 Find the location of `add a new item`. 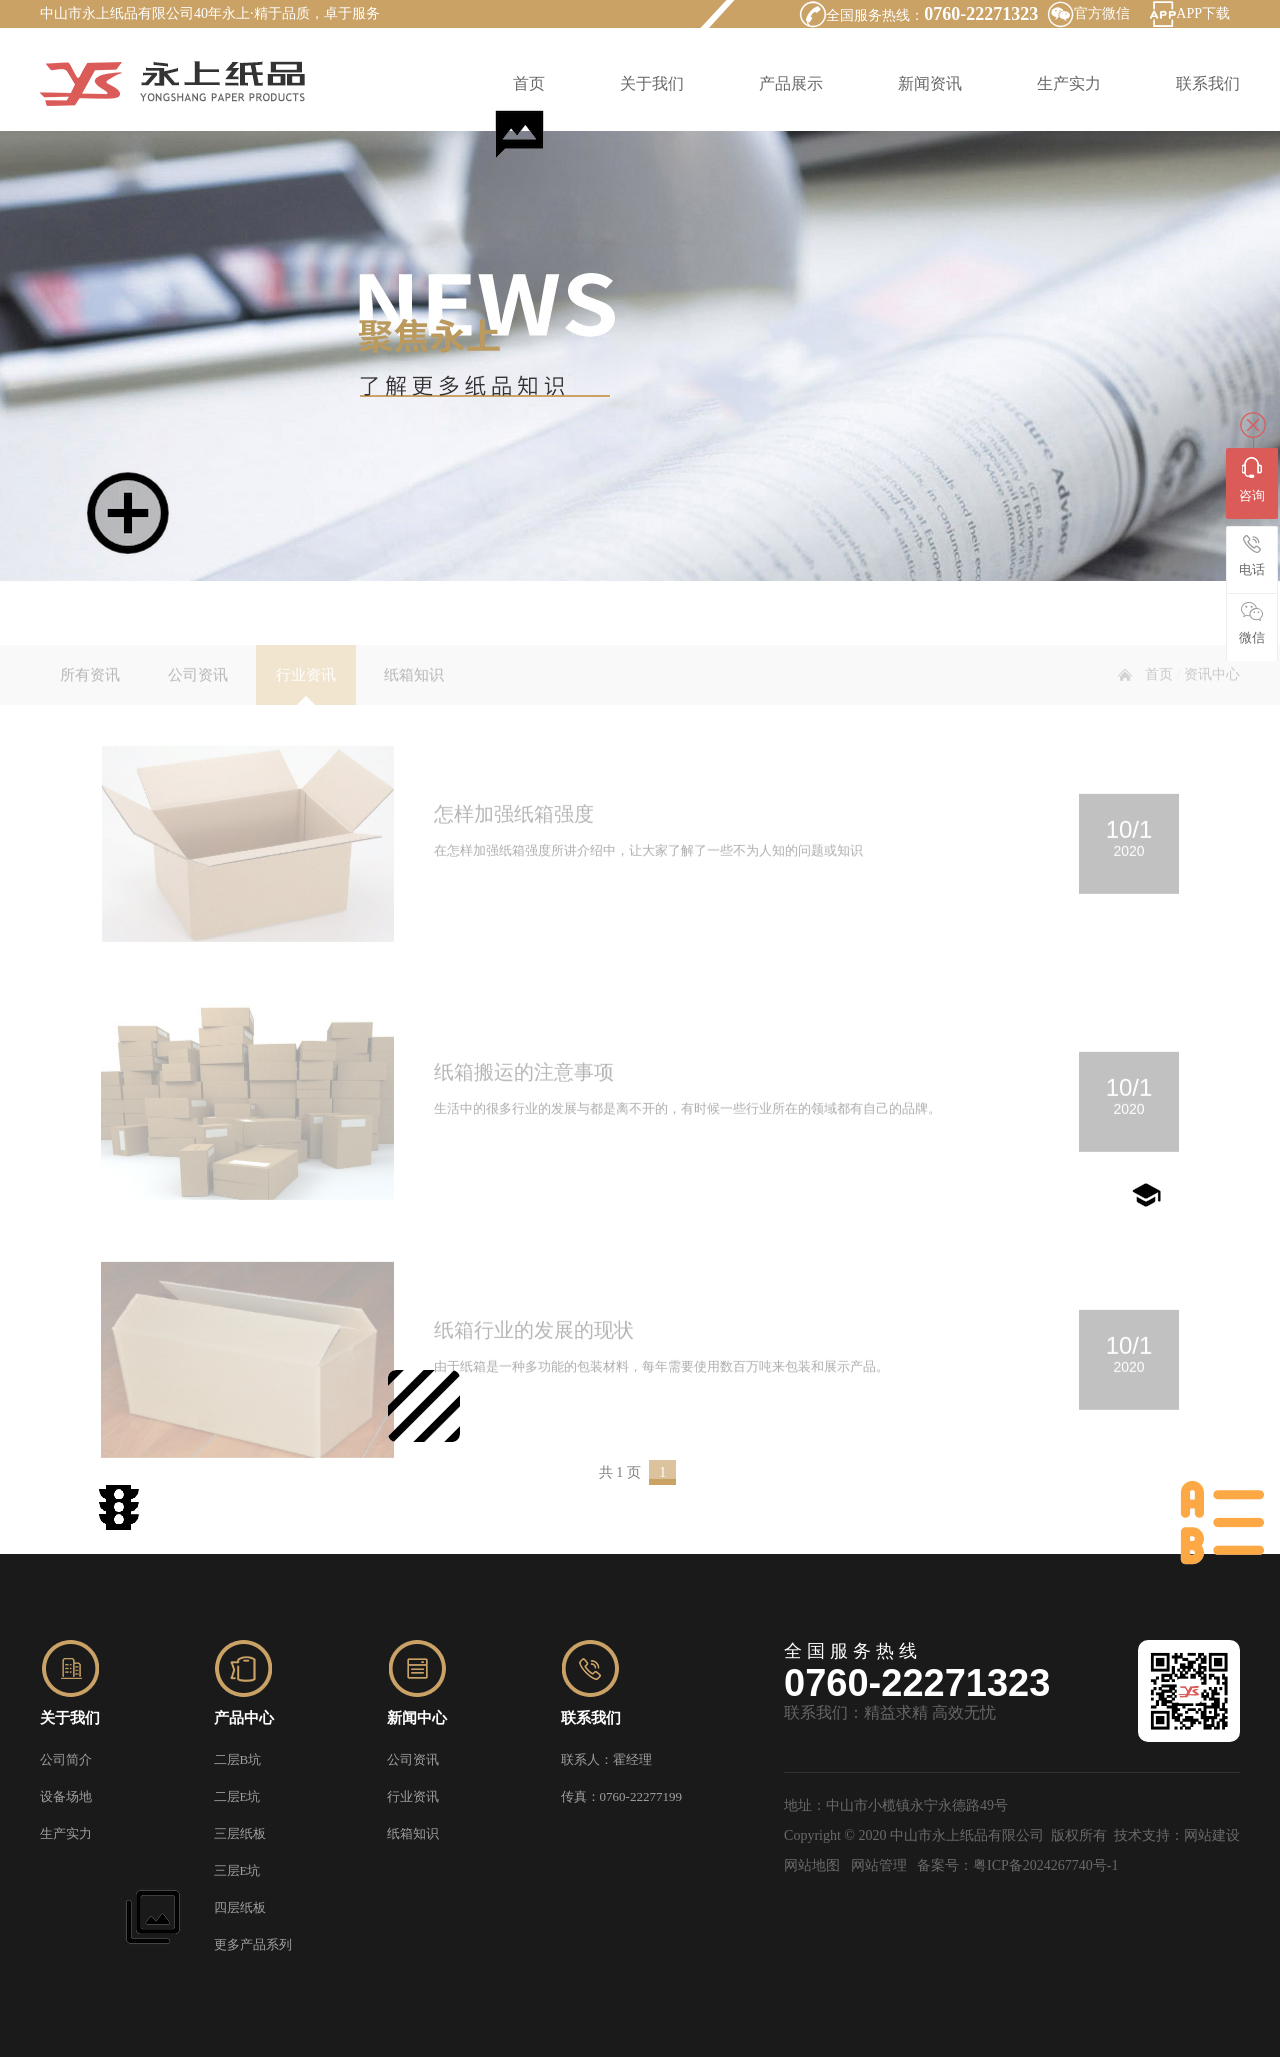

add a new item is located at coordinates (128, 513).